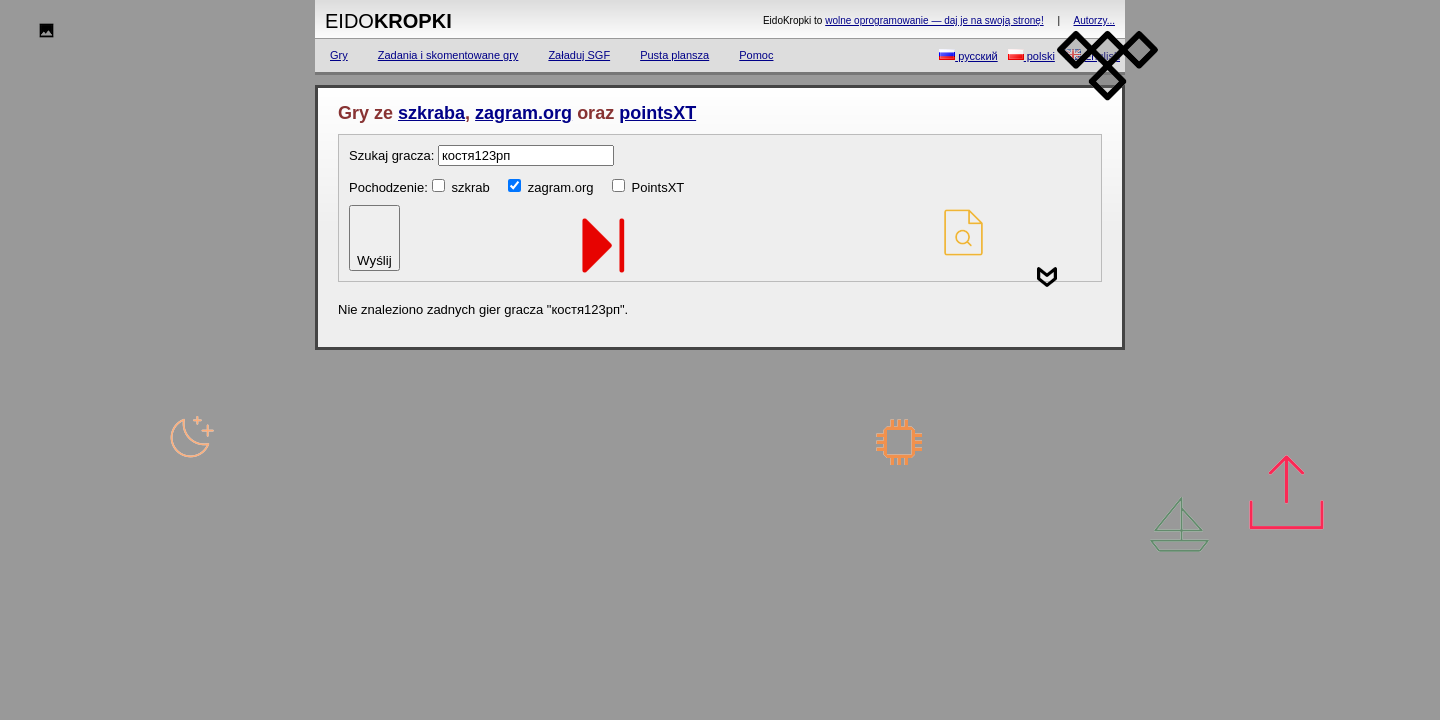  What do you see at coordinates (901, 444) in the screenshot?
I see `view hardware or processor information` at bounding box center [901, 444].